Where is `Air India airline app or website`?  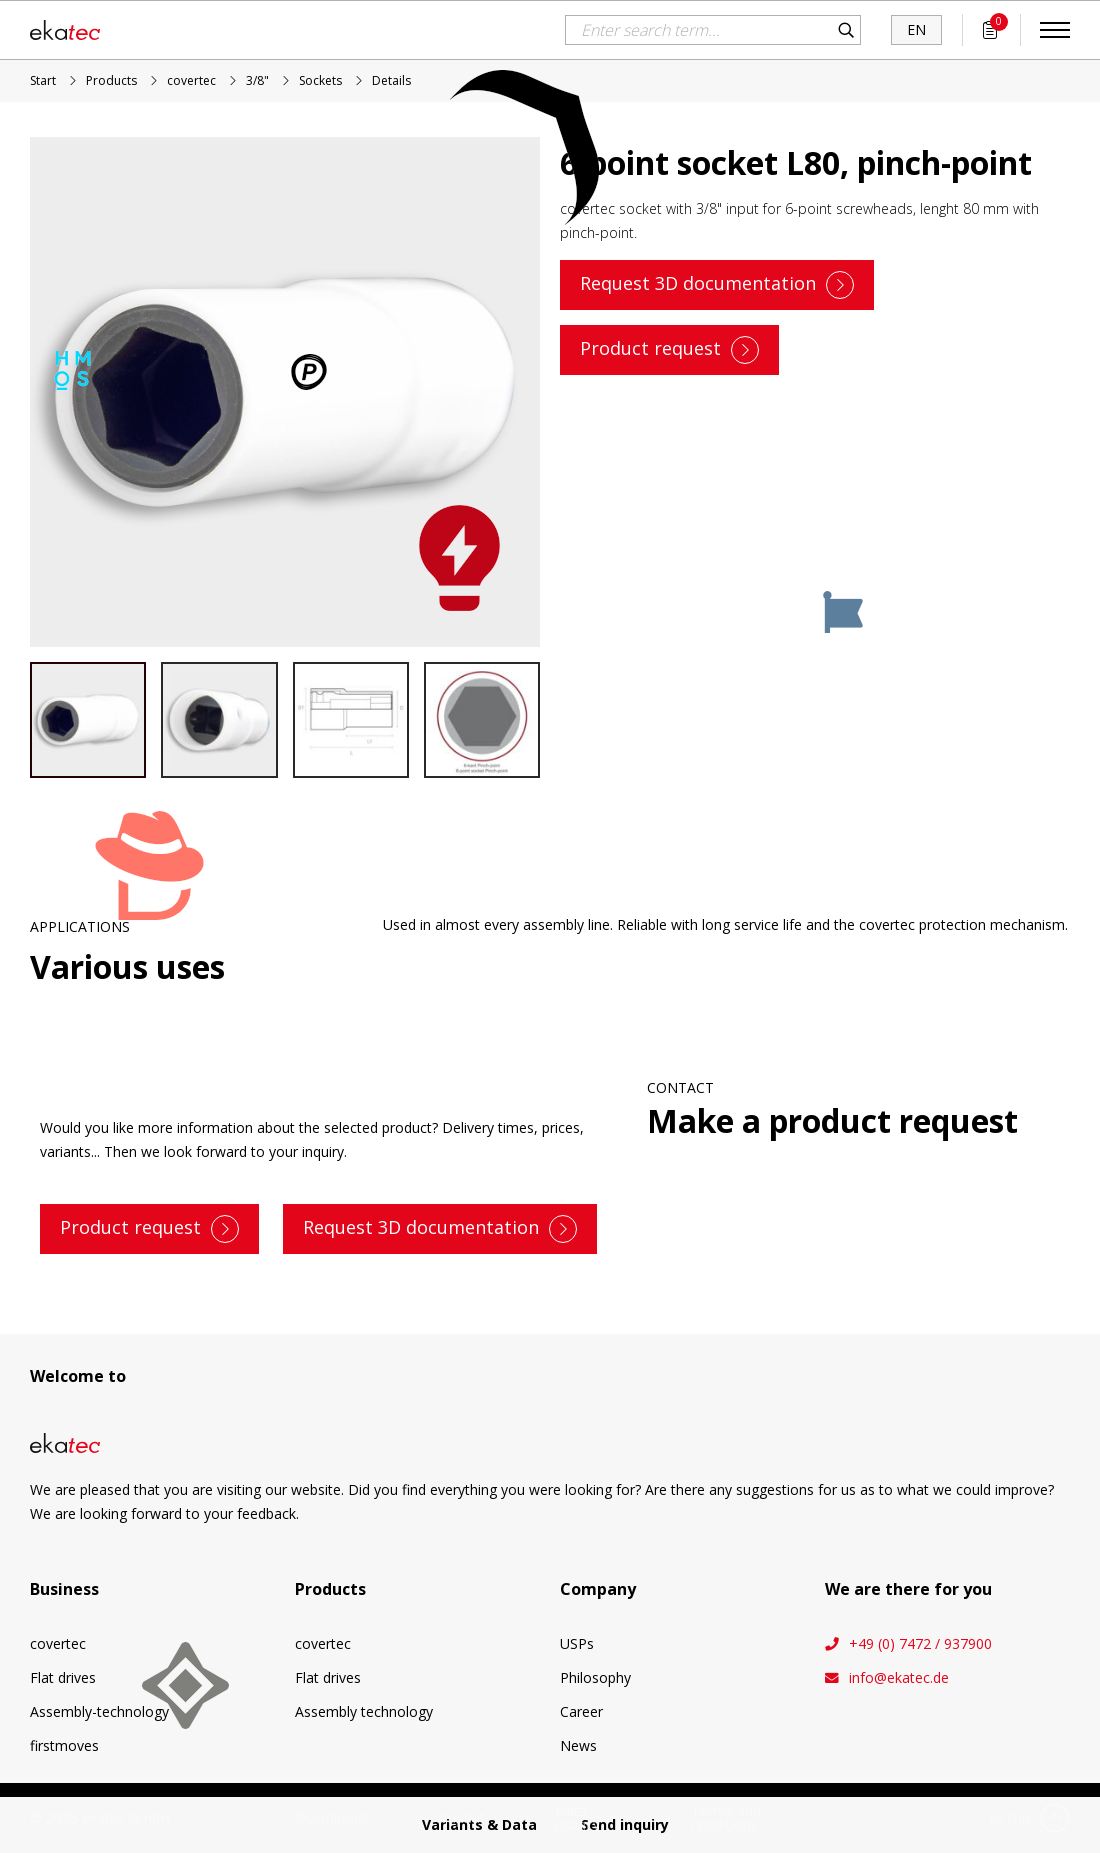 Air India airline app or website is located at coordinates (524, 147).